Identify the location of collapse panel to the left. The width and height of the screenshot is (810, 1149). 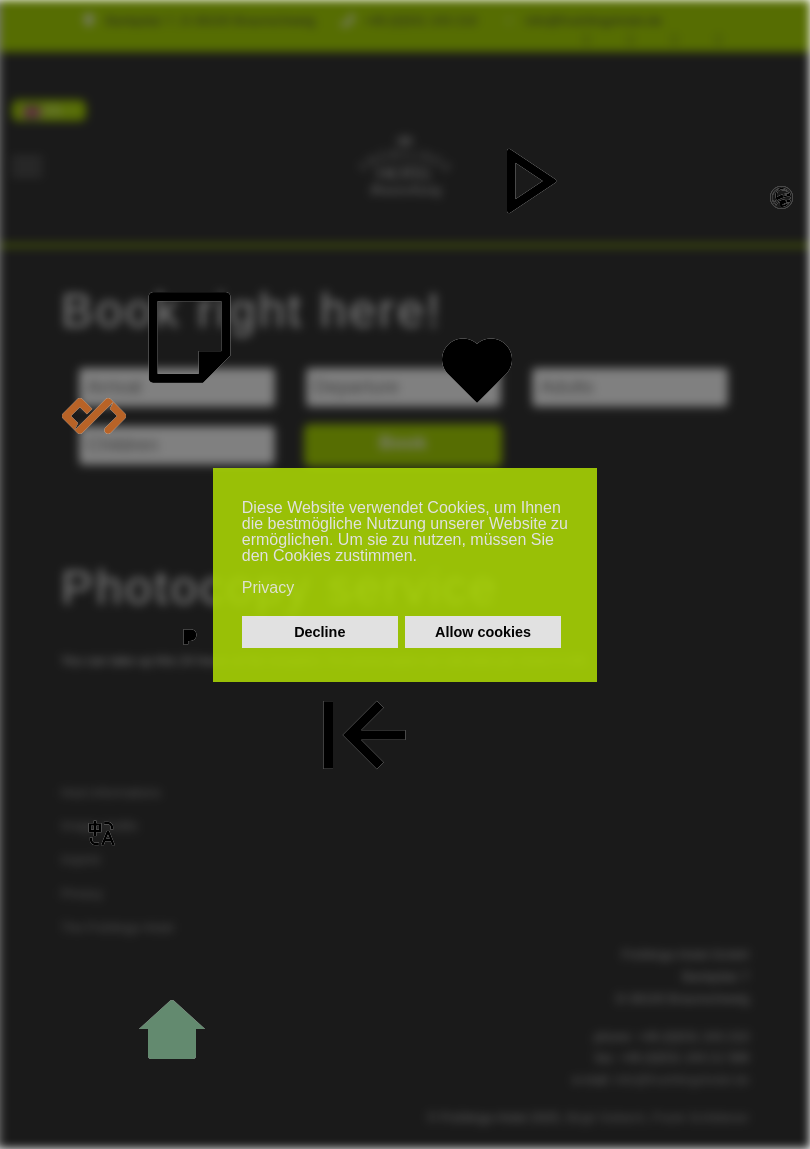
(362, 735).